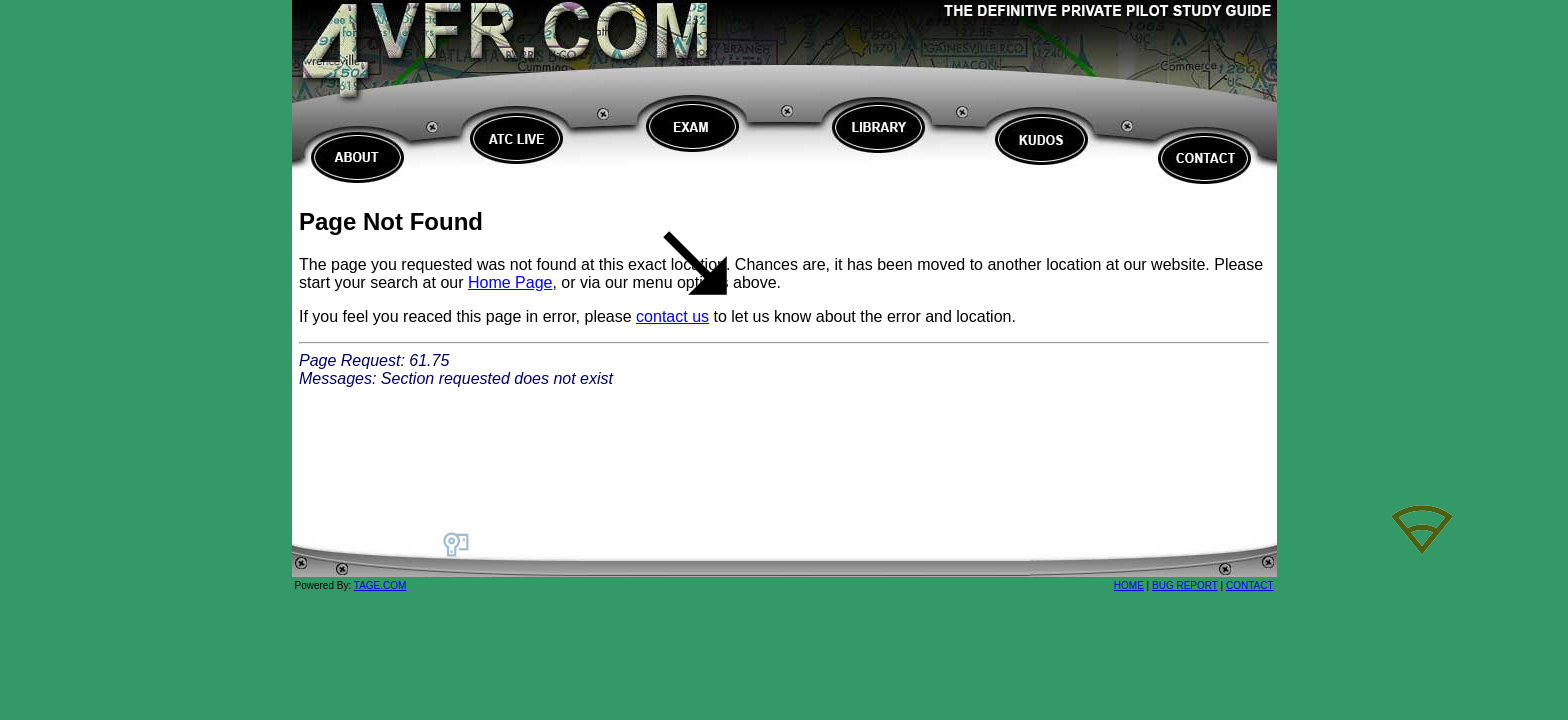 Image resolution: width=1568 pixels, height=720 pixels. Describe the element at coordinates (456, 544) in the screenshot. I see `DV camcorder or digital video camera` at that location.